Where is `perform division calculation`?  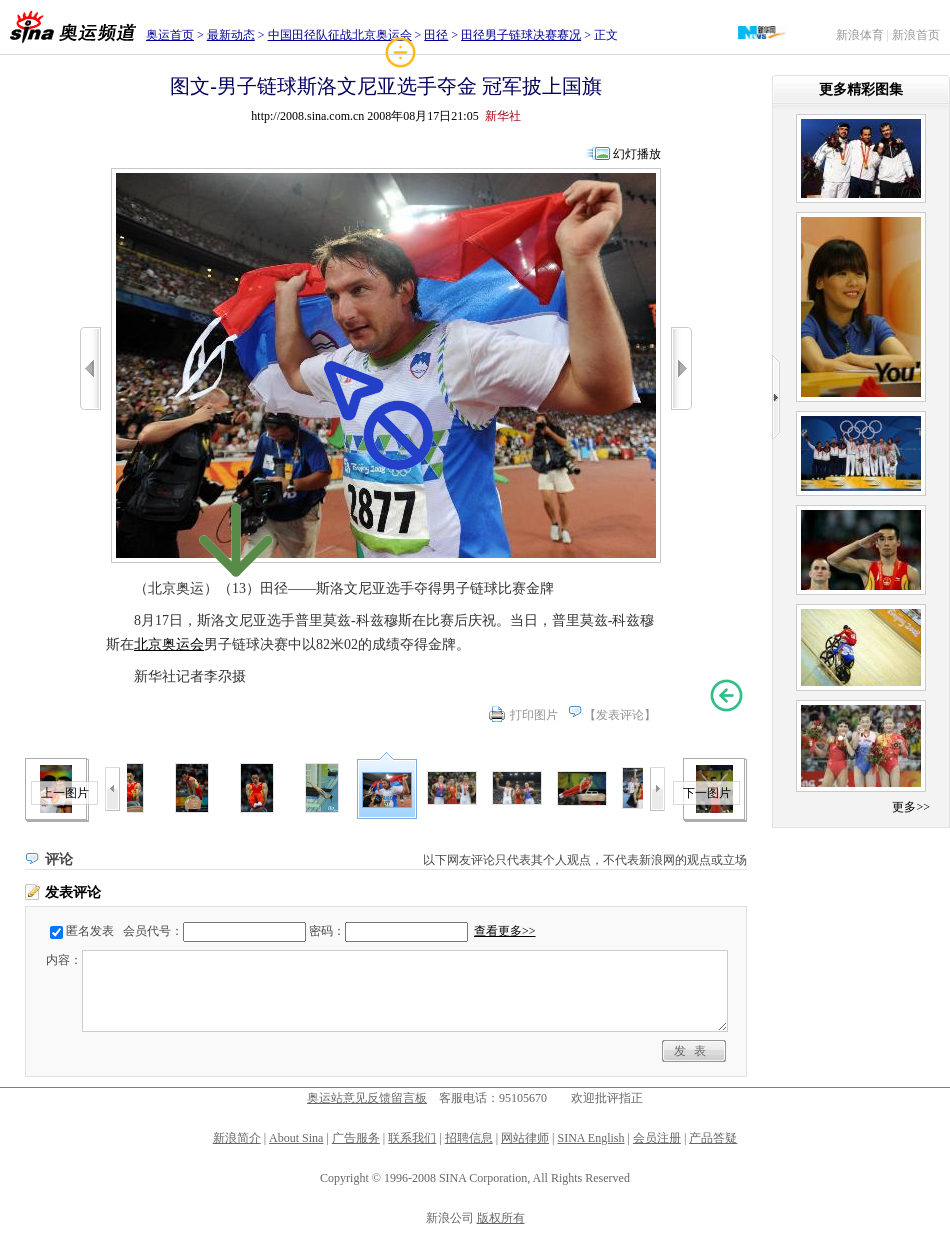
perform division calculation is located at coordinates (400, 52).